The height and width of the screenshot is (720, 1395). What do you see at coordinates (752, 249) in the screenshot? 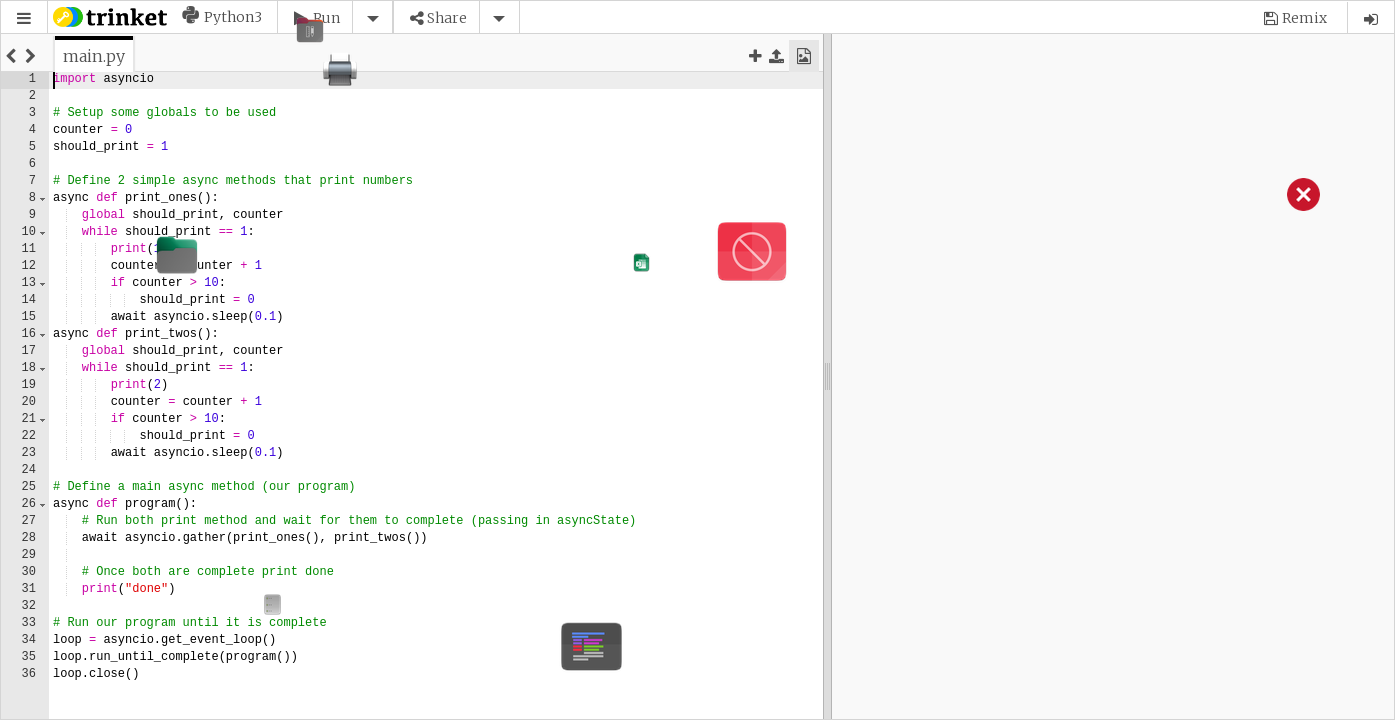
I see `indicates a missing or broken image` at bounding box center [752, 249].